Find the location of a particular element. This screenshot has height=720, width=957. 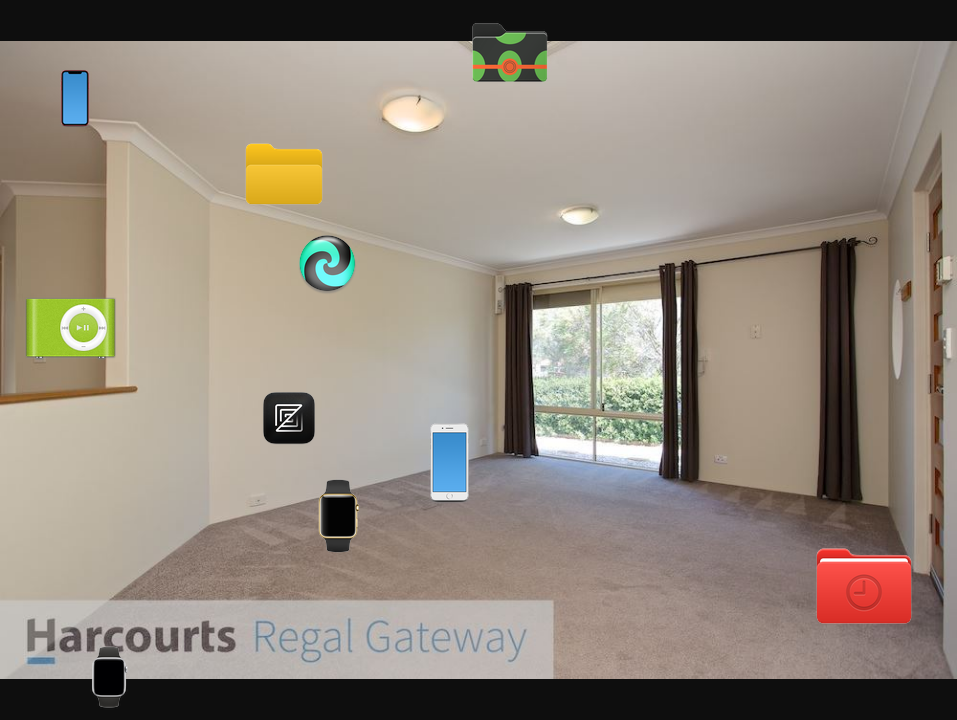

manage your connected Apple Watch SE is located at coordinates (109, 677).